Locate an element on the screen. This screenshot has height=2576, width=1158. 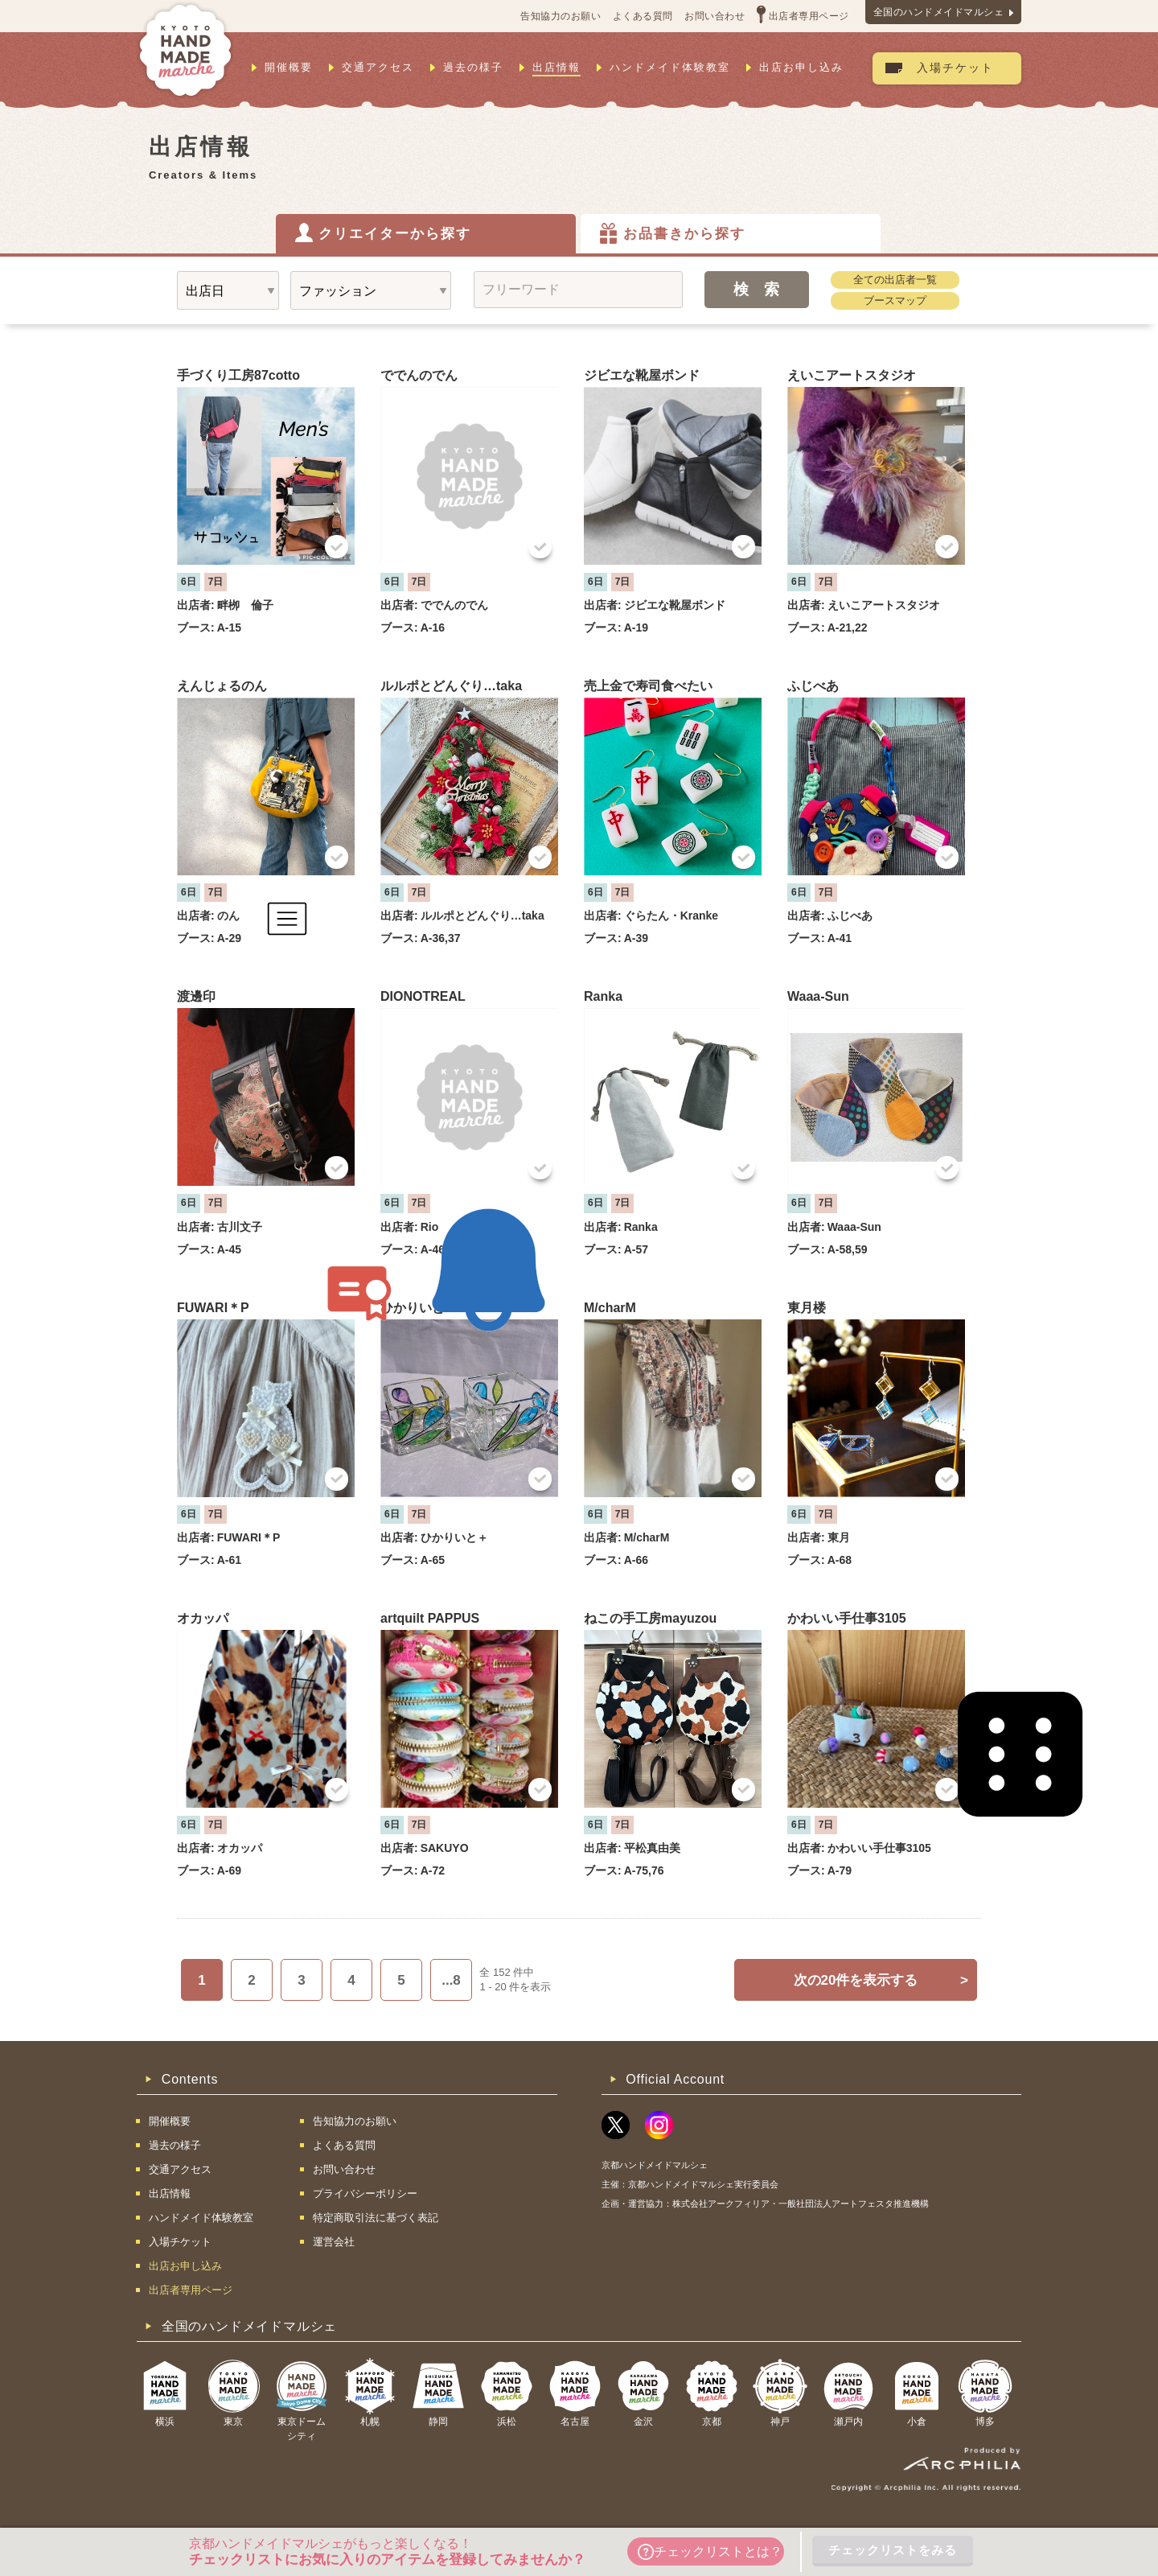
randomize or shuffle content is located at coordinates (1020, 1754).